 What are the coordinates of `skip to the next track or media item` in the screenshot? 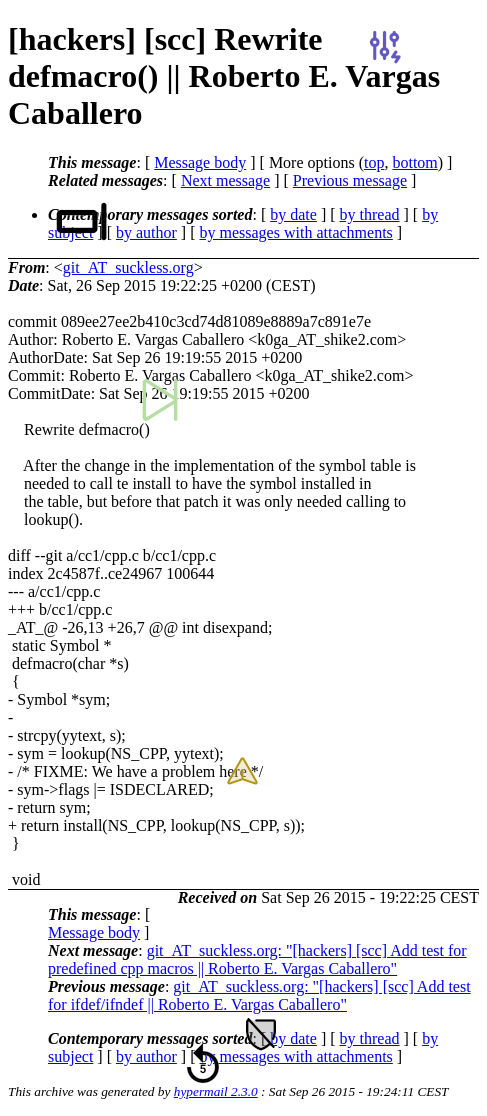 It's located at (160, 400).